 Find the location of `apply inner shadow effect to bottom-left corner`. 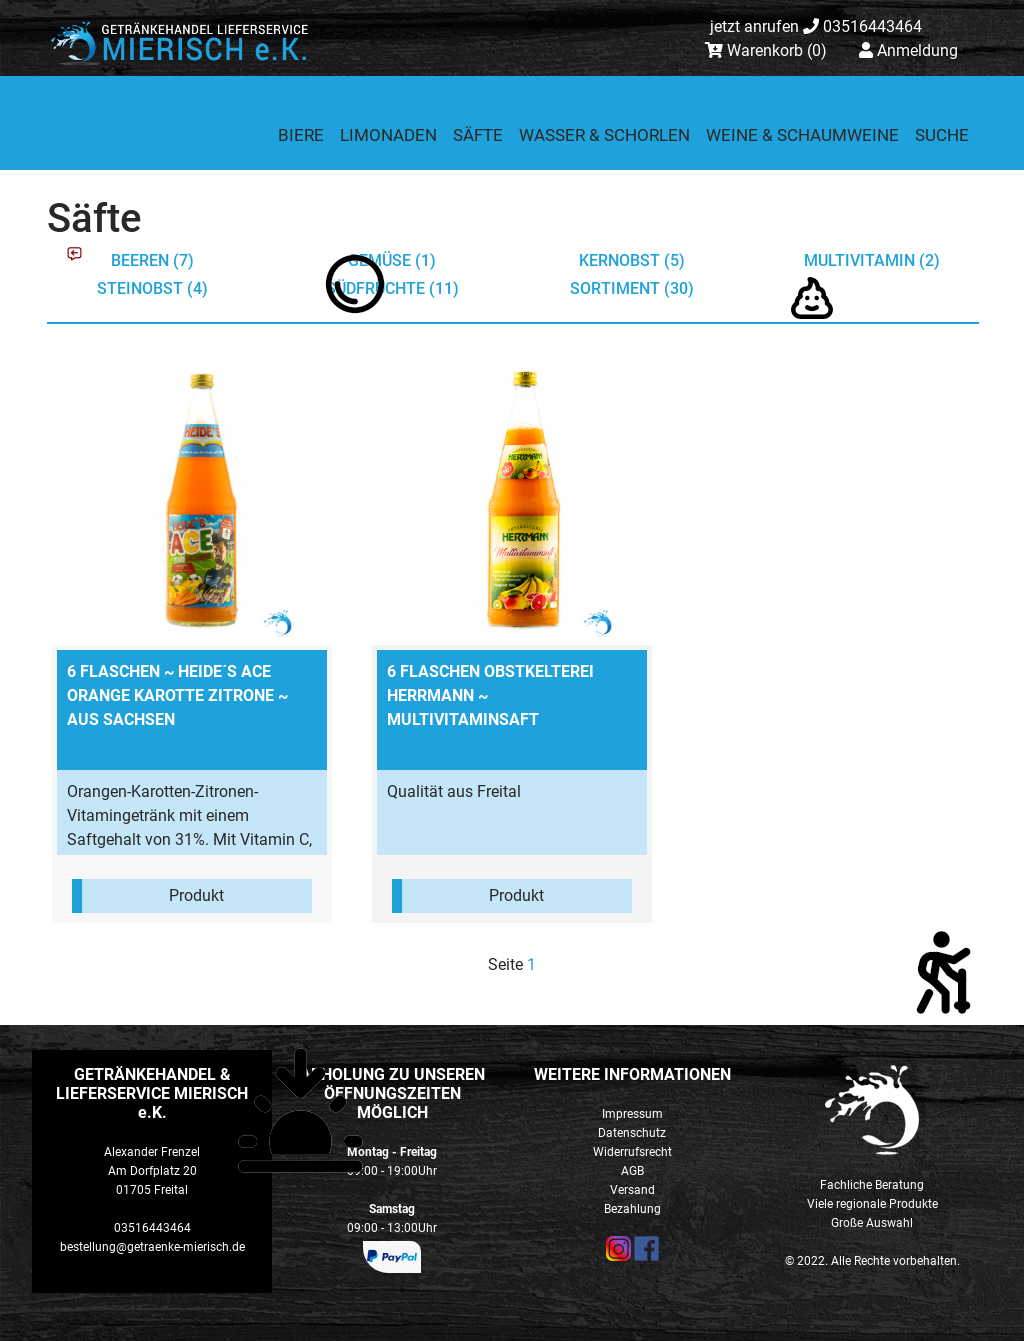

apply inner shadow effect to bottom-left corner is located at coordinates (355, 284).